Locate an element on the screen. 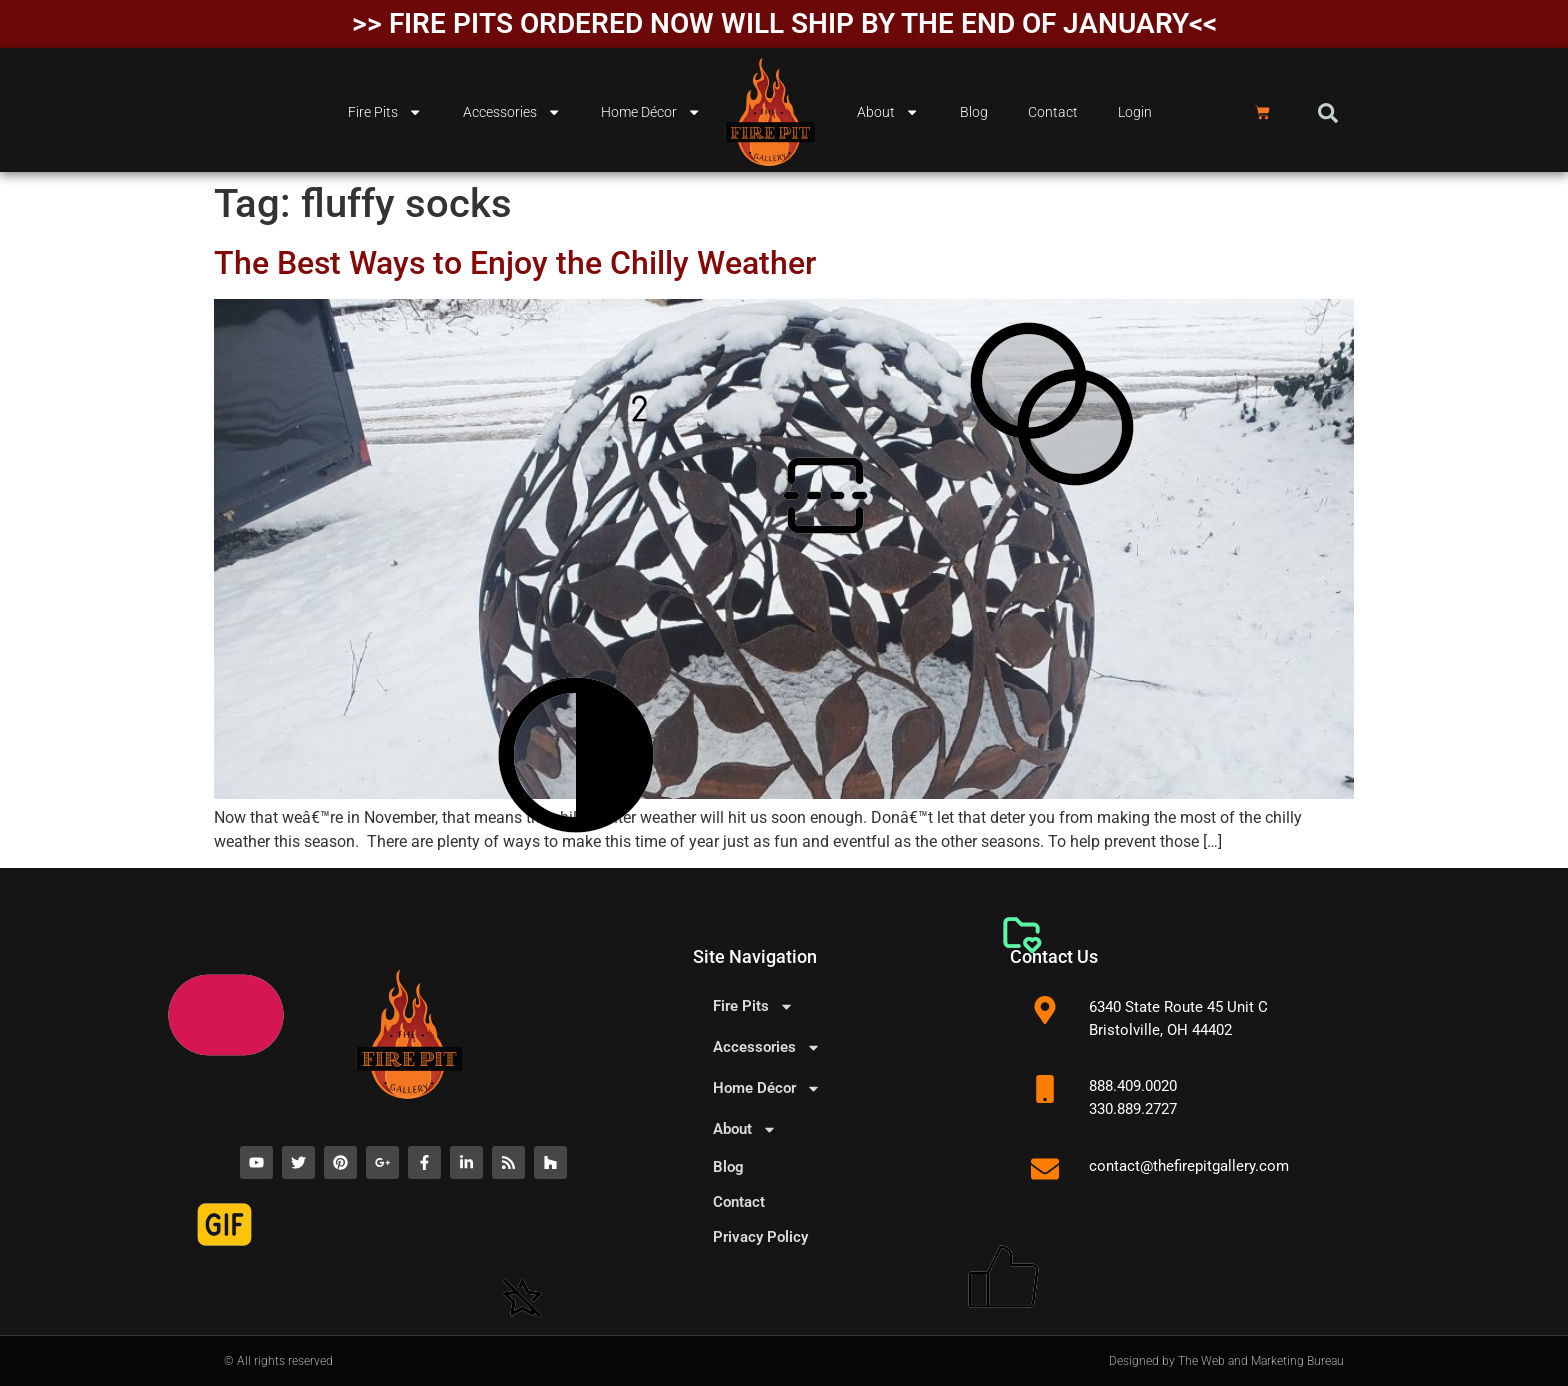  access medication or pharmacy features is located at coordinates (226, 1015).